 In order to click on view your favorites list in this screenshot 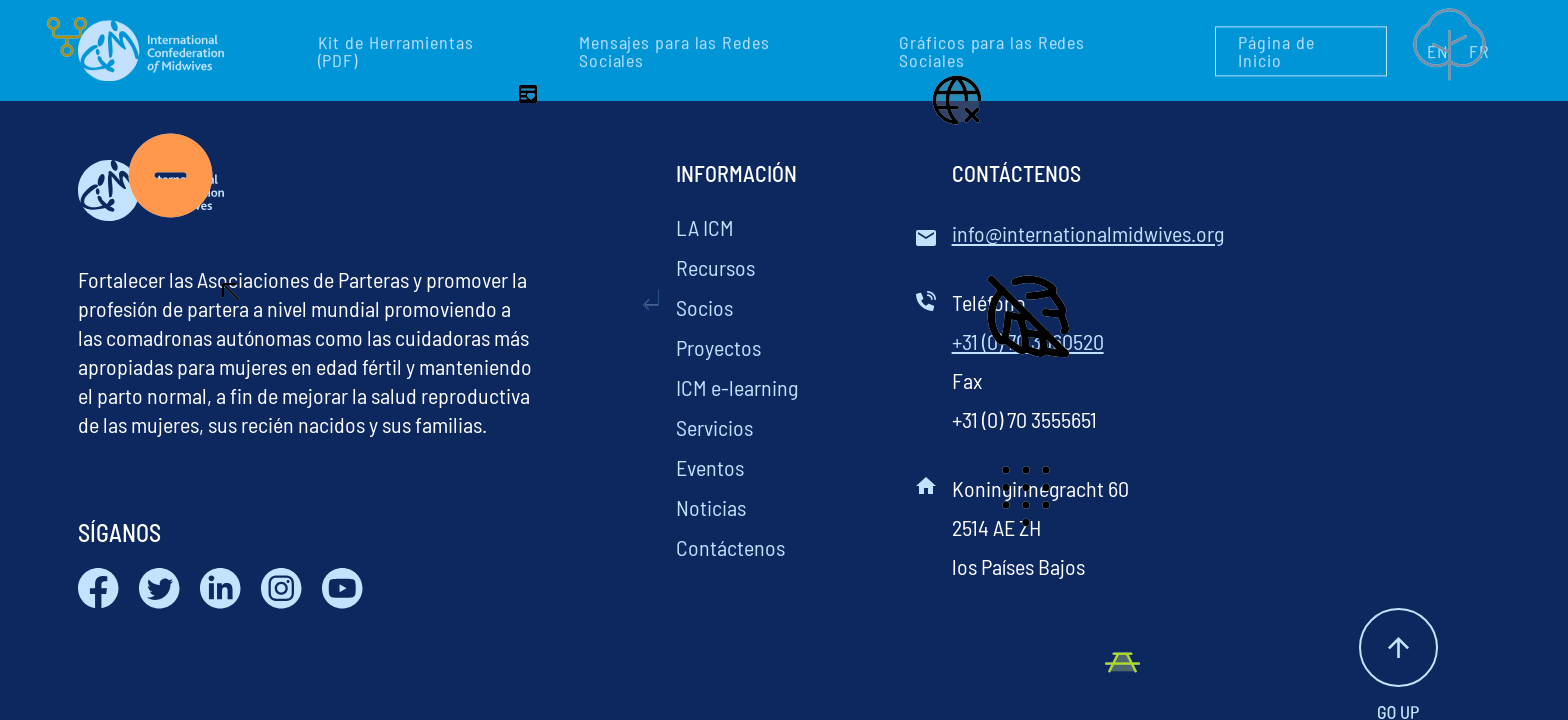, I will do `click(528, 94)`.